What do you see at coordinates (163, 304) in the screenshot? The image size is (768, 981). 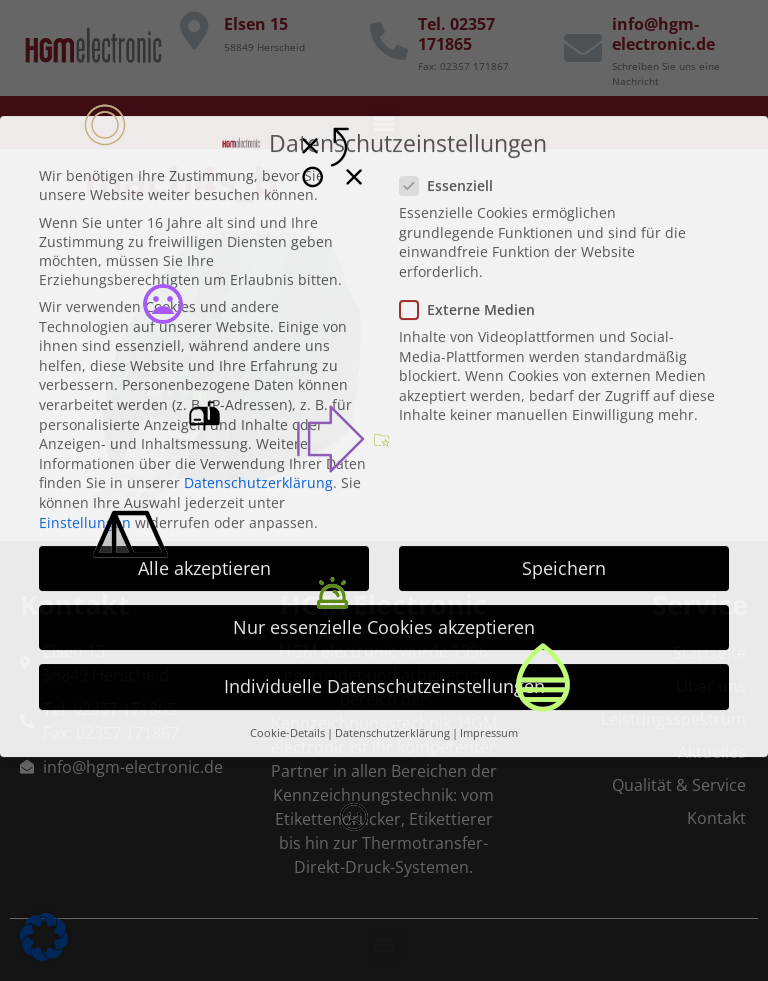 I see `indicate a negative reaction or feedback` at bounding box center [163, 304].